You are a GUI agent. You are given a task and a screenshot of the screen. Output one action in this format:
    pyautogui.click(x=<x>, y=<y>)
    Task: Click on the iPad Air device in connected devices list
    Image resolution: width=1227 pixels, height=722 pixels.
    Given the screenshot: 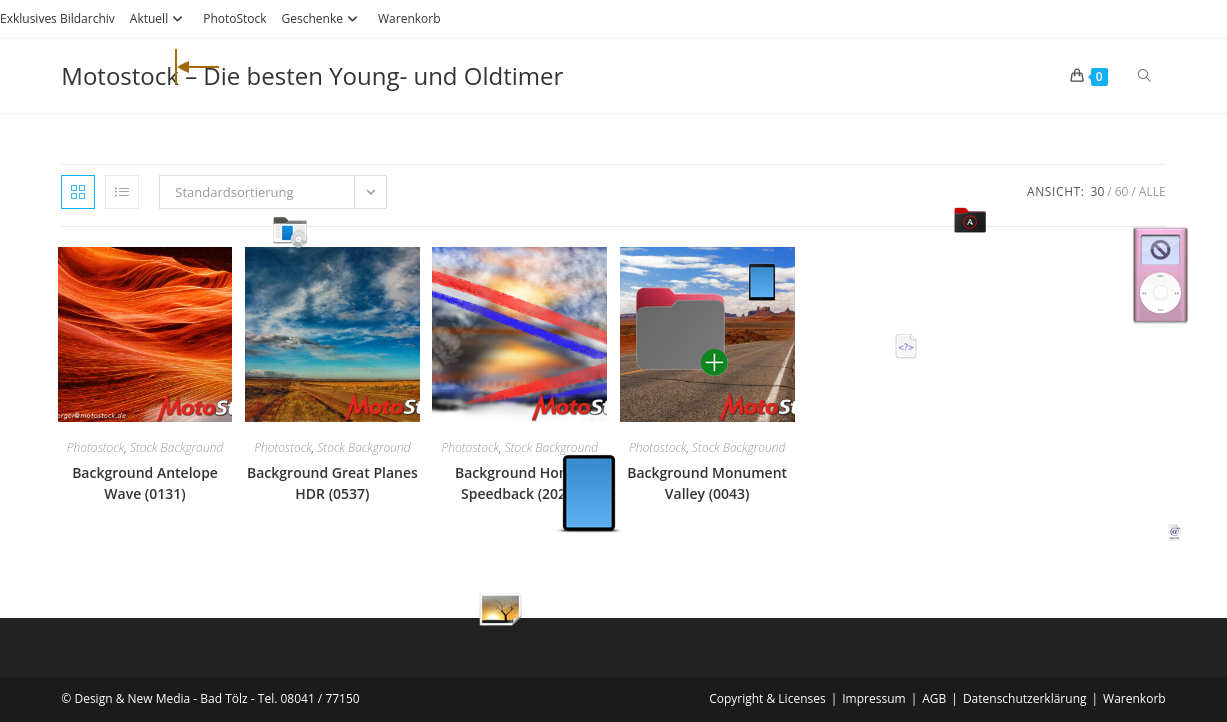 What is the action you would take?
    pyautogui.click(x=762, y=282)
    